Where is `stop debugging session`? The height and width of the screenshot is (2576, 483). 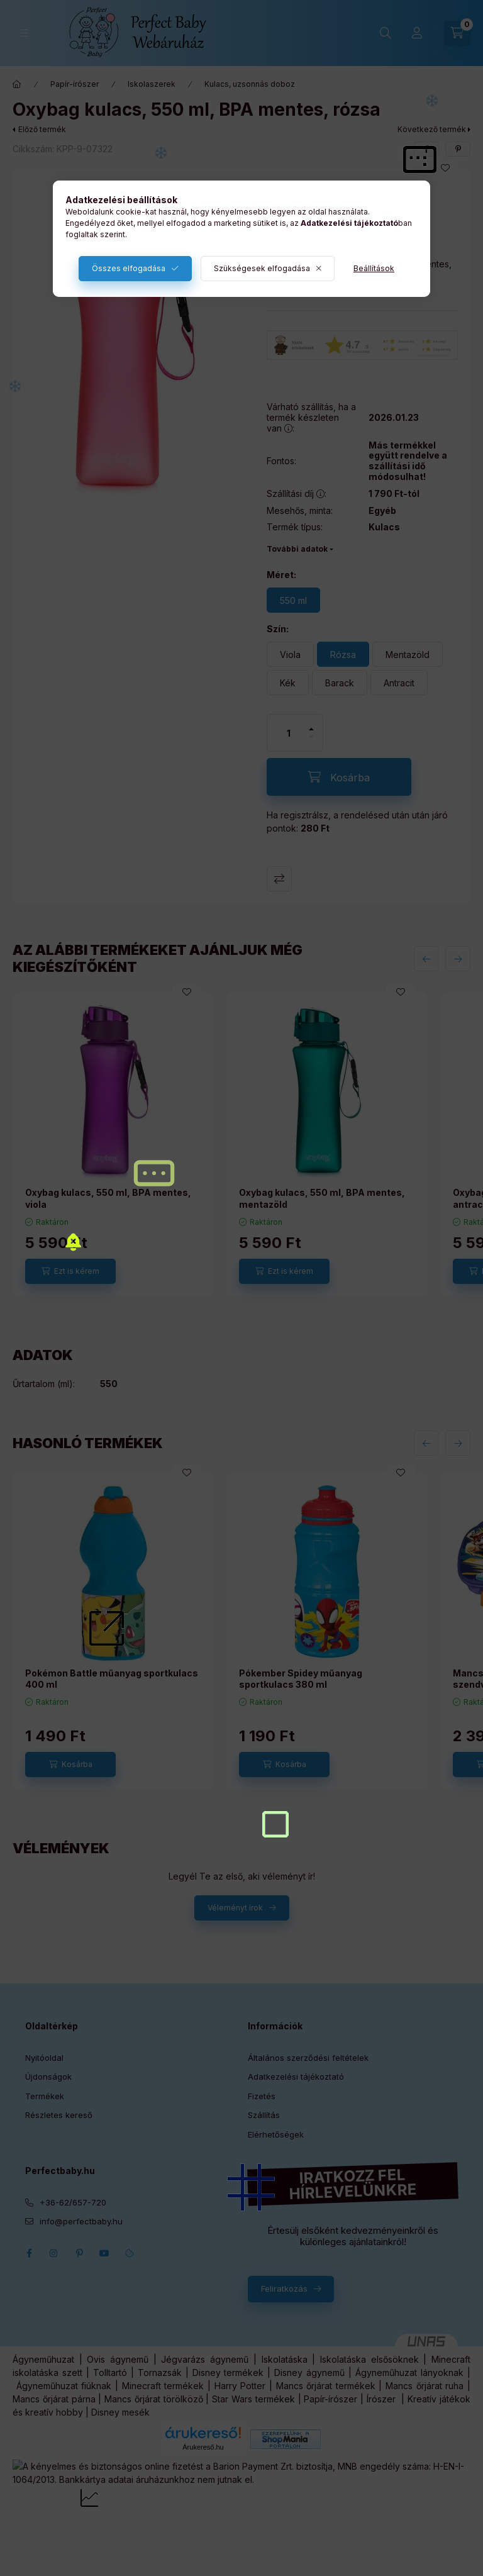 stop debugging session is located at coordinates (275, 1824).